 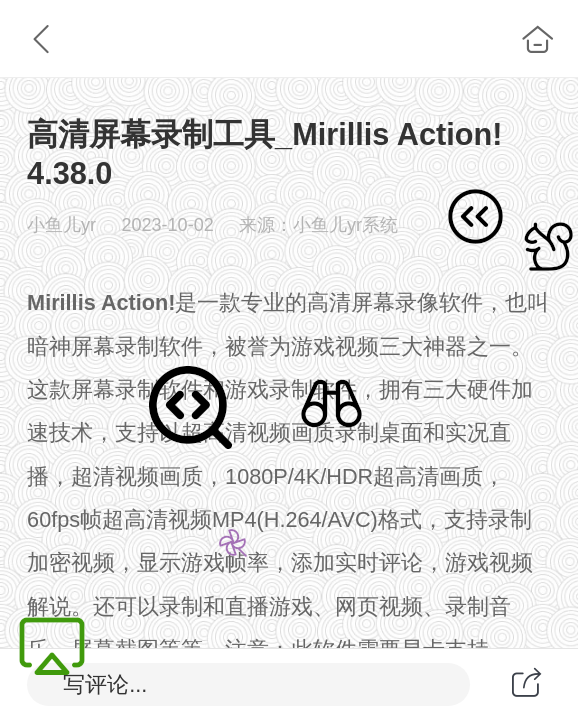 What do you see at coordinates (475, 216) in the screenshot?
I see `go back to the beginning` at bounding box center [475, 216].